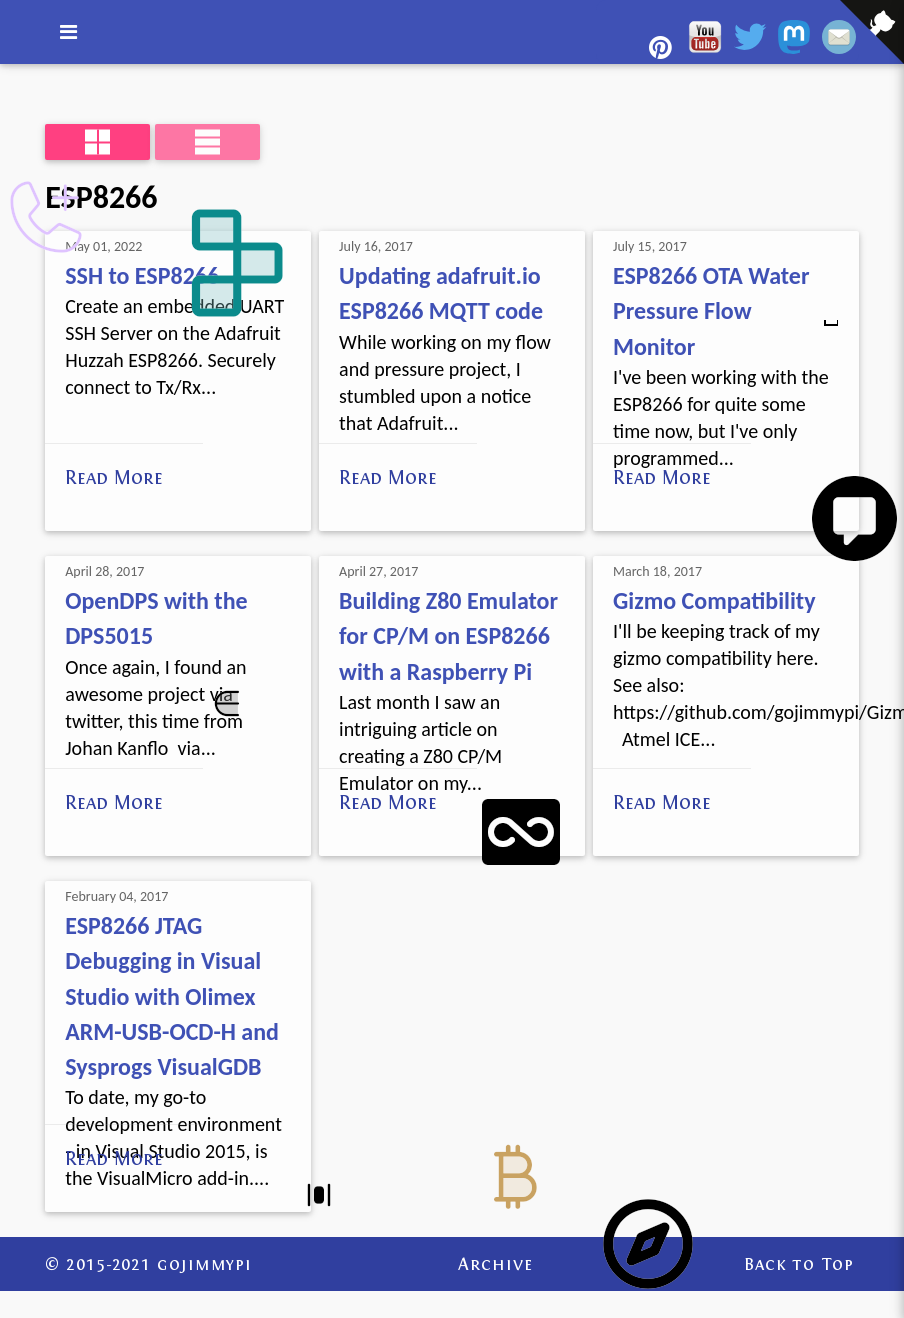  What do you see at coordinates (521, 832) in the screenshot?
I see `indicates unlimited or infinite capacity` at bounding box center [521, 832].